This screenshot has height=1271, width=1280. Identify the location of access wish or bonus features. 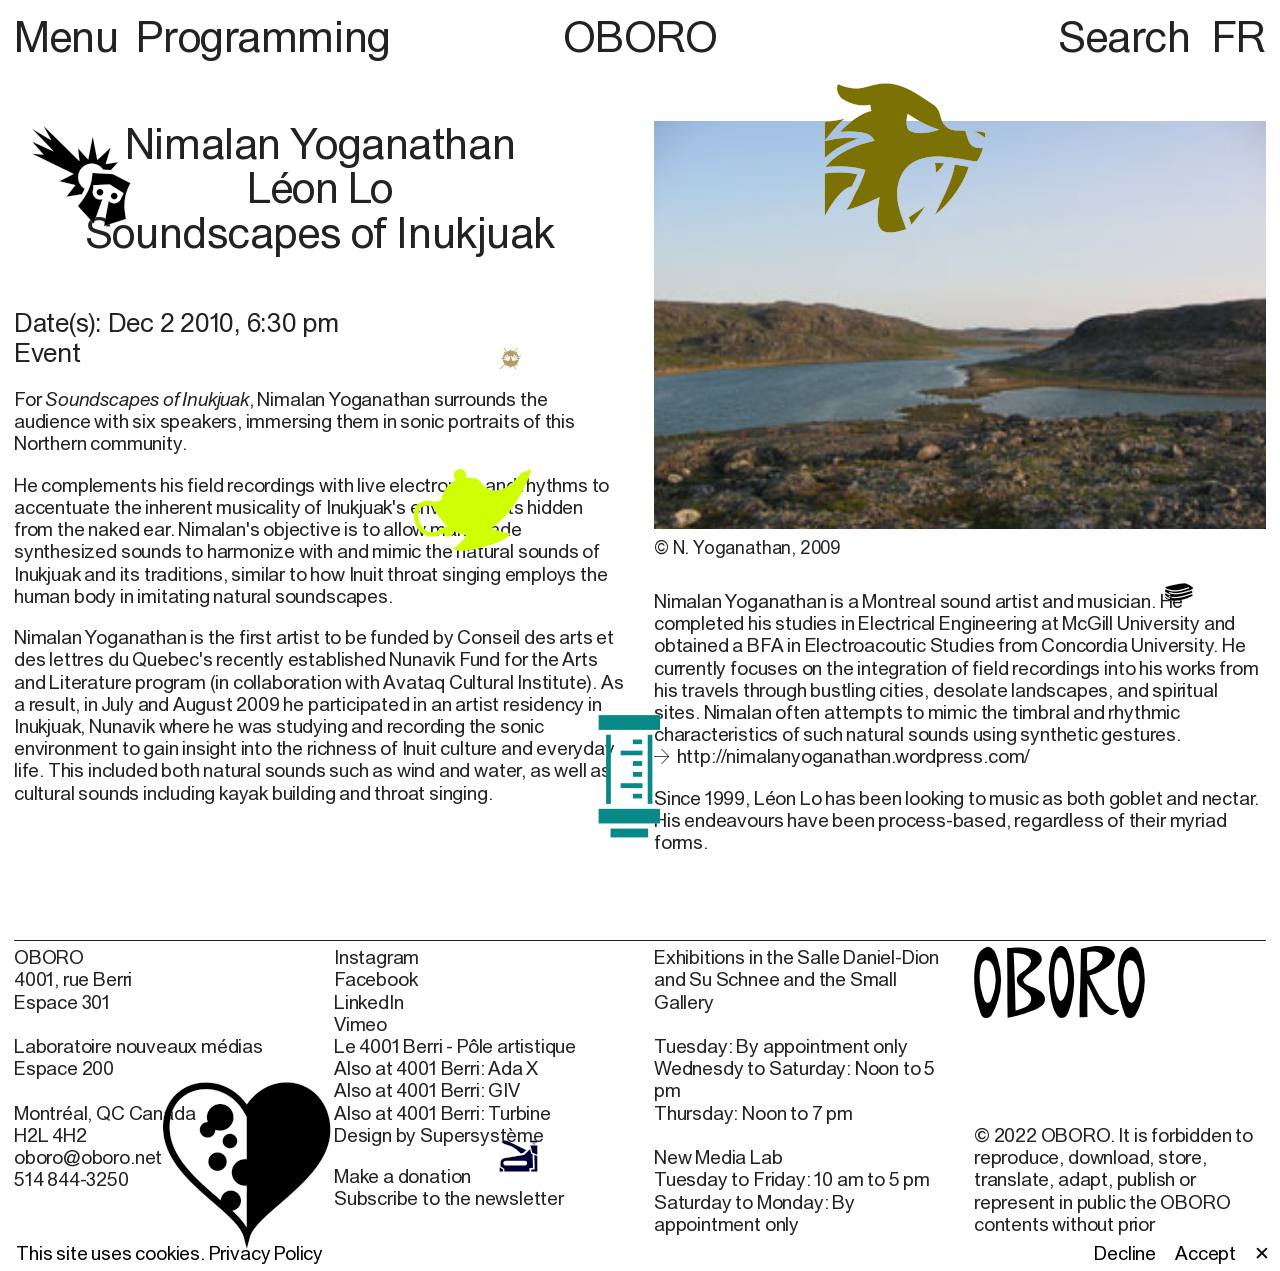
(473, 511).